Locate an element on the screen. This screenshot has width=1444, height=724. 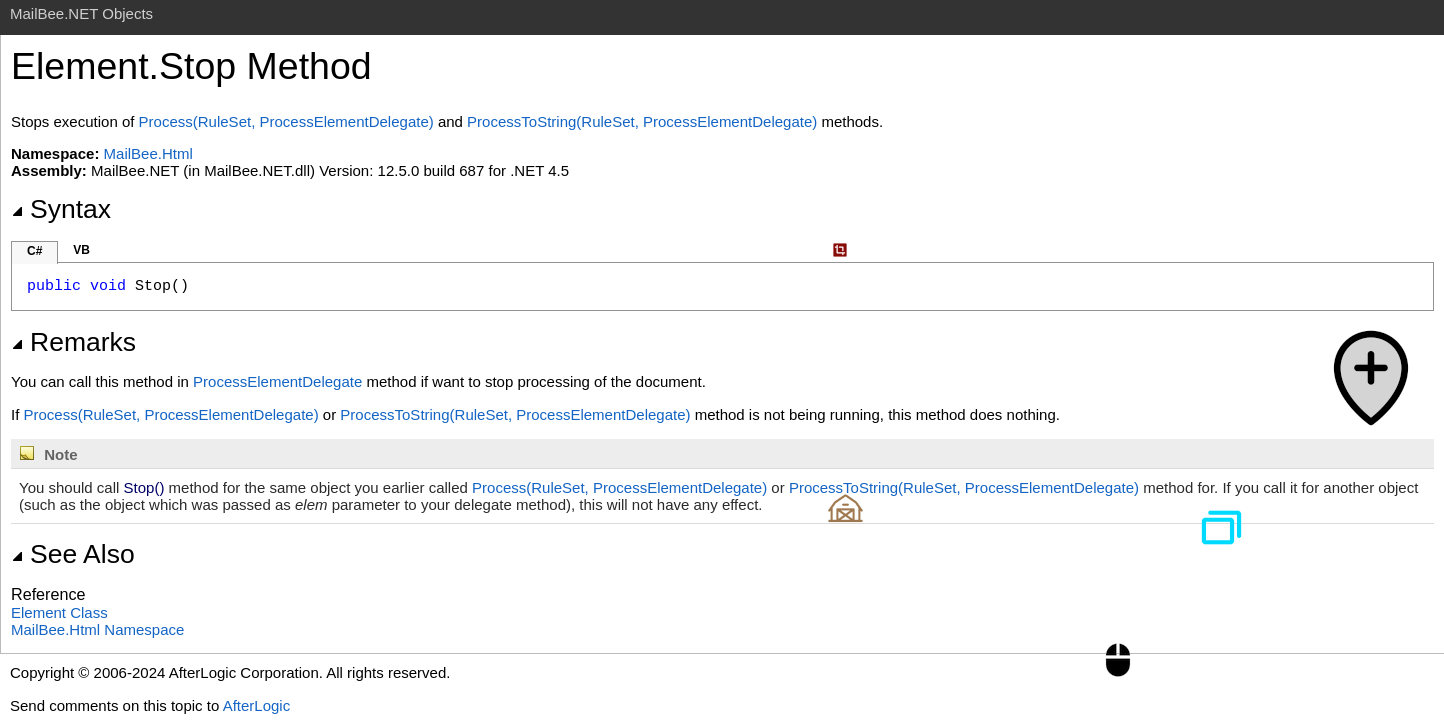
mouse settings or preferences is located at coordinates (1118, 660).